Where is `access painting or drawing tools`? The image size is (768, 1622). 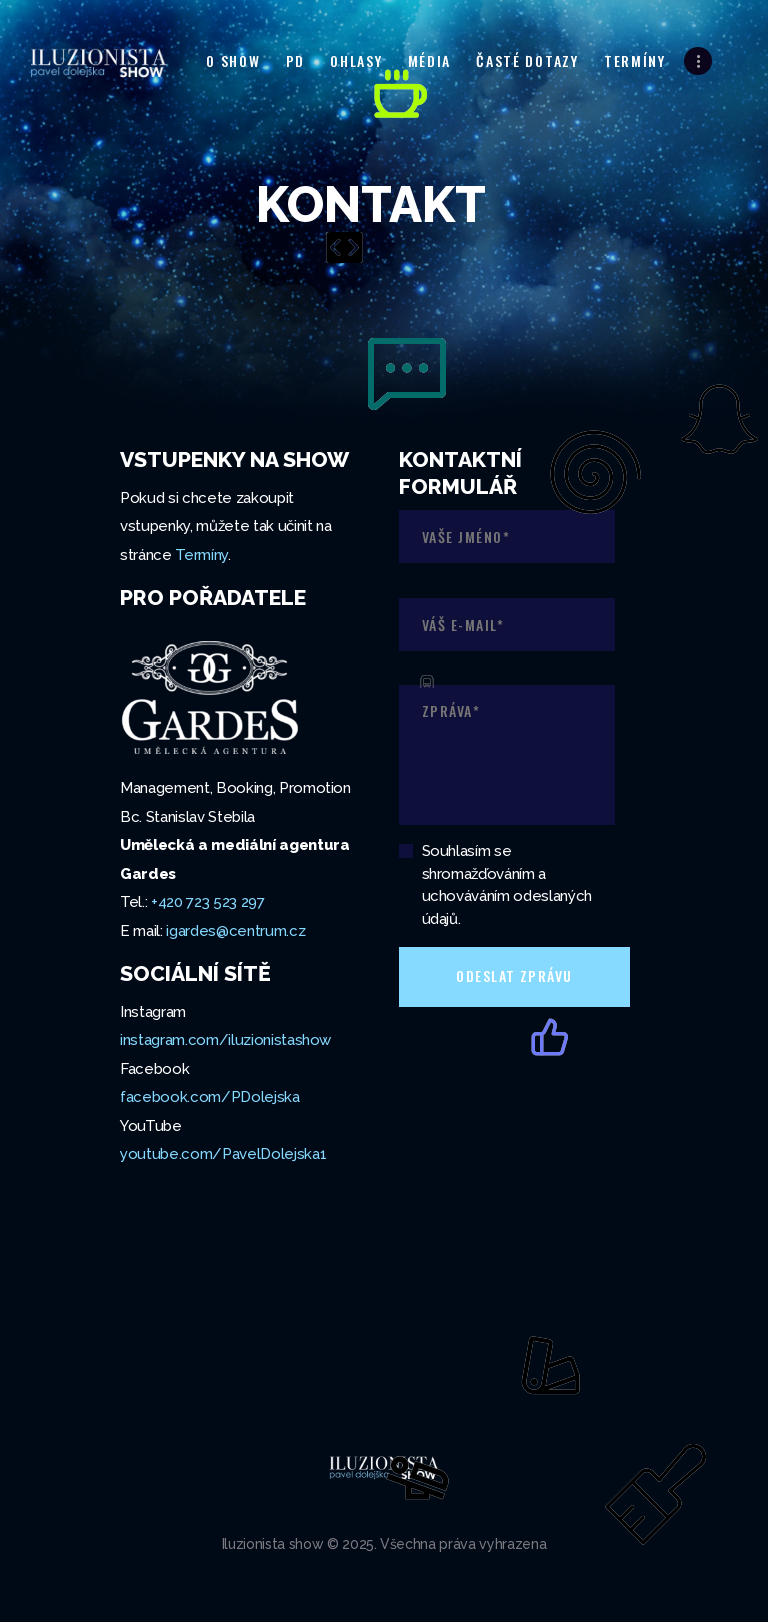 access painting or drawing tools is located at coordinates (657, 1492).